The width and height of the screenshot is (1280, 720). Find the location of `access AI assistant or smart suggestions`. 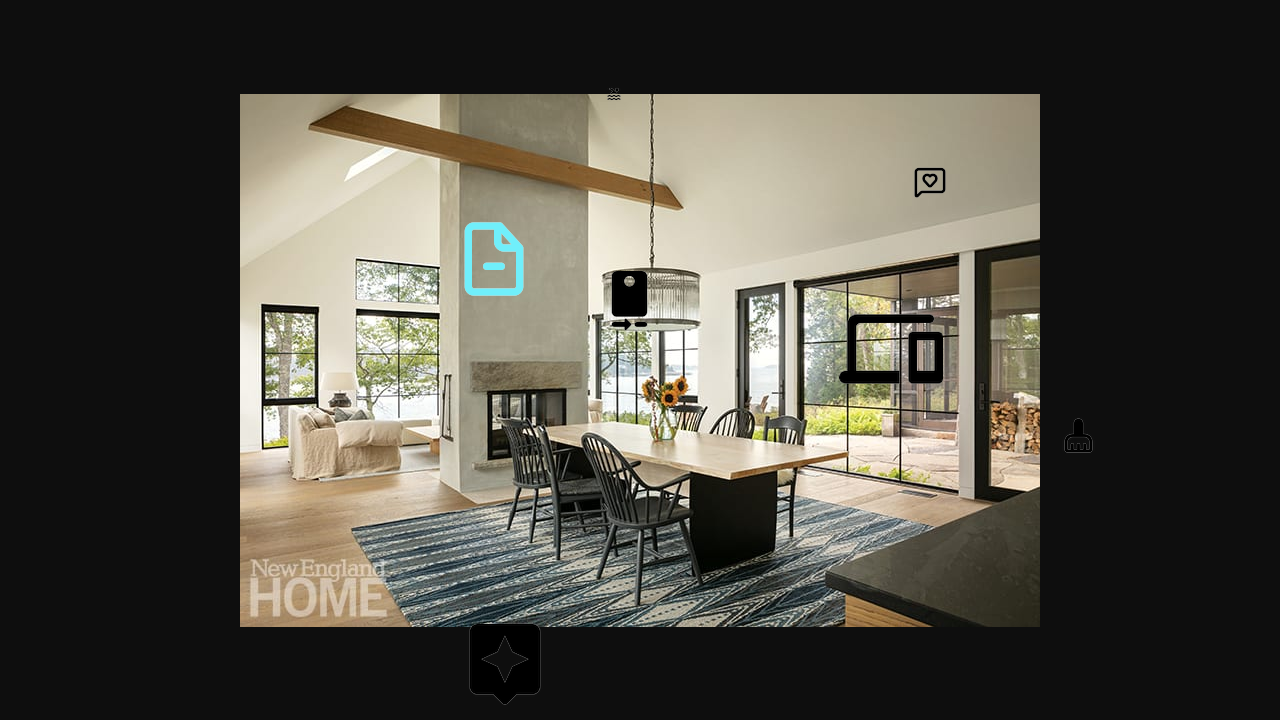

access AI assistant or smart suggestions is located at coordinates (505, 663).